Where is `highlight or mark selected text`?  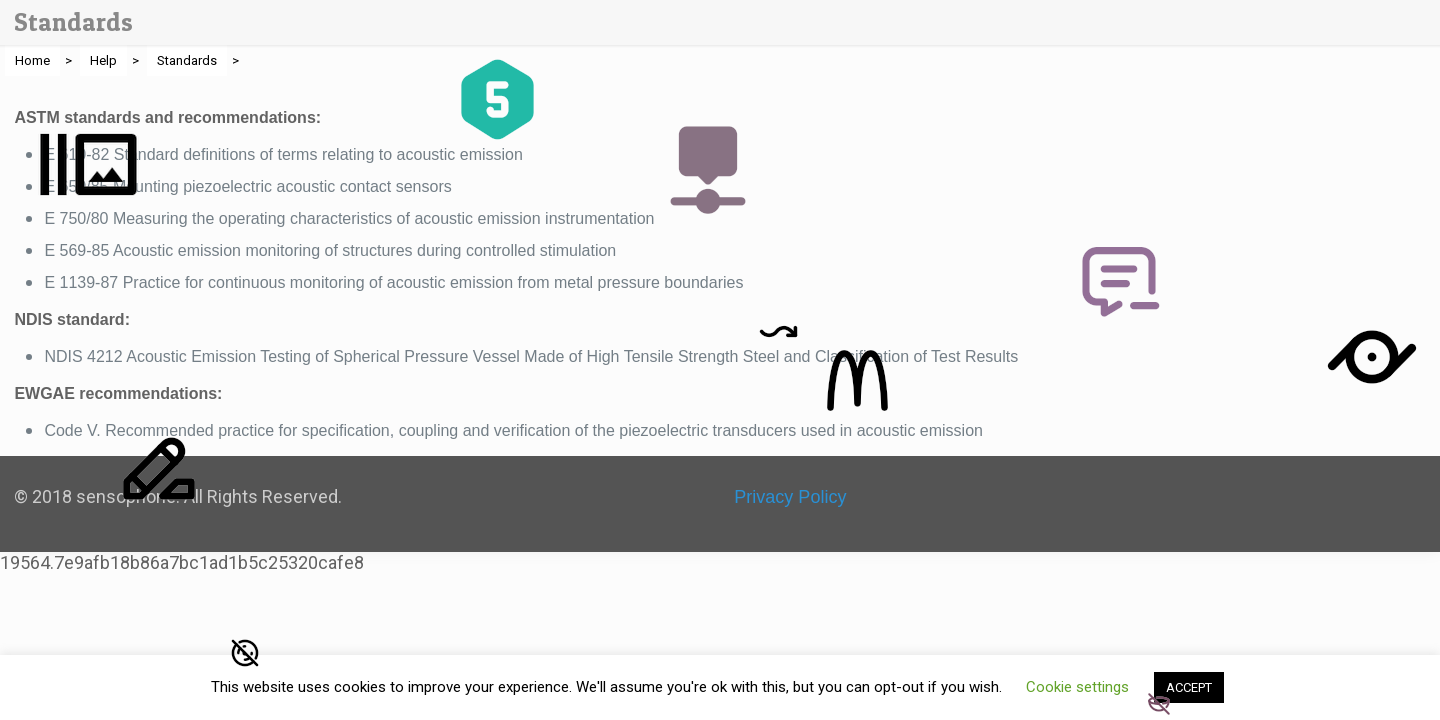
highlight or mark selected text is located at coordinates (159, 471).